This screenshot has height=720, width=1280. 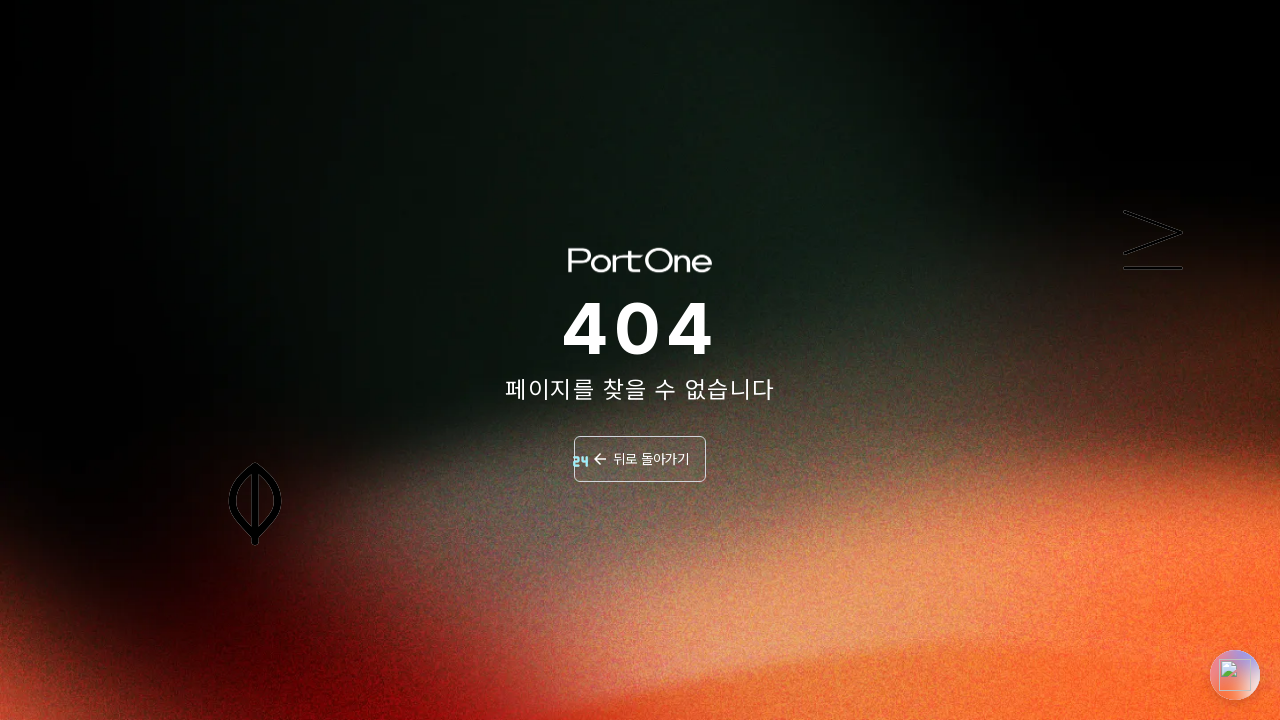 What do you see at coordinates (580, 461) in the screenshot?
I see `indicates 24-hour time format or availability` at bounding box center [580, 461].